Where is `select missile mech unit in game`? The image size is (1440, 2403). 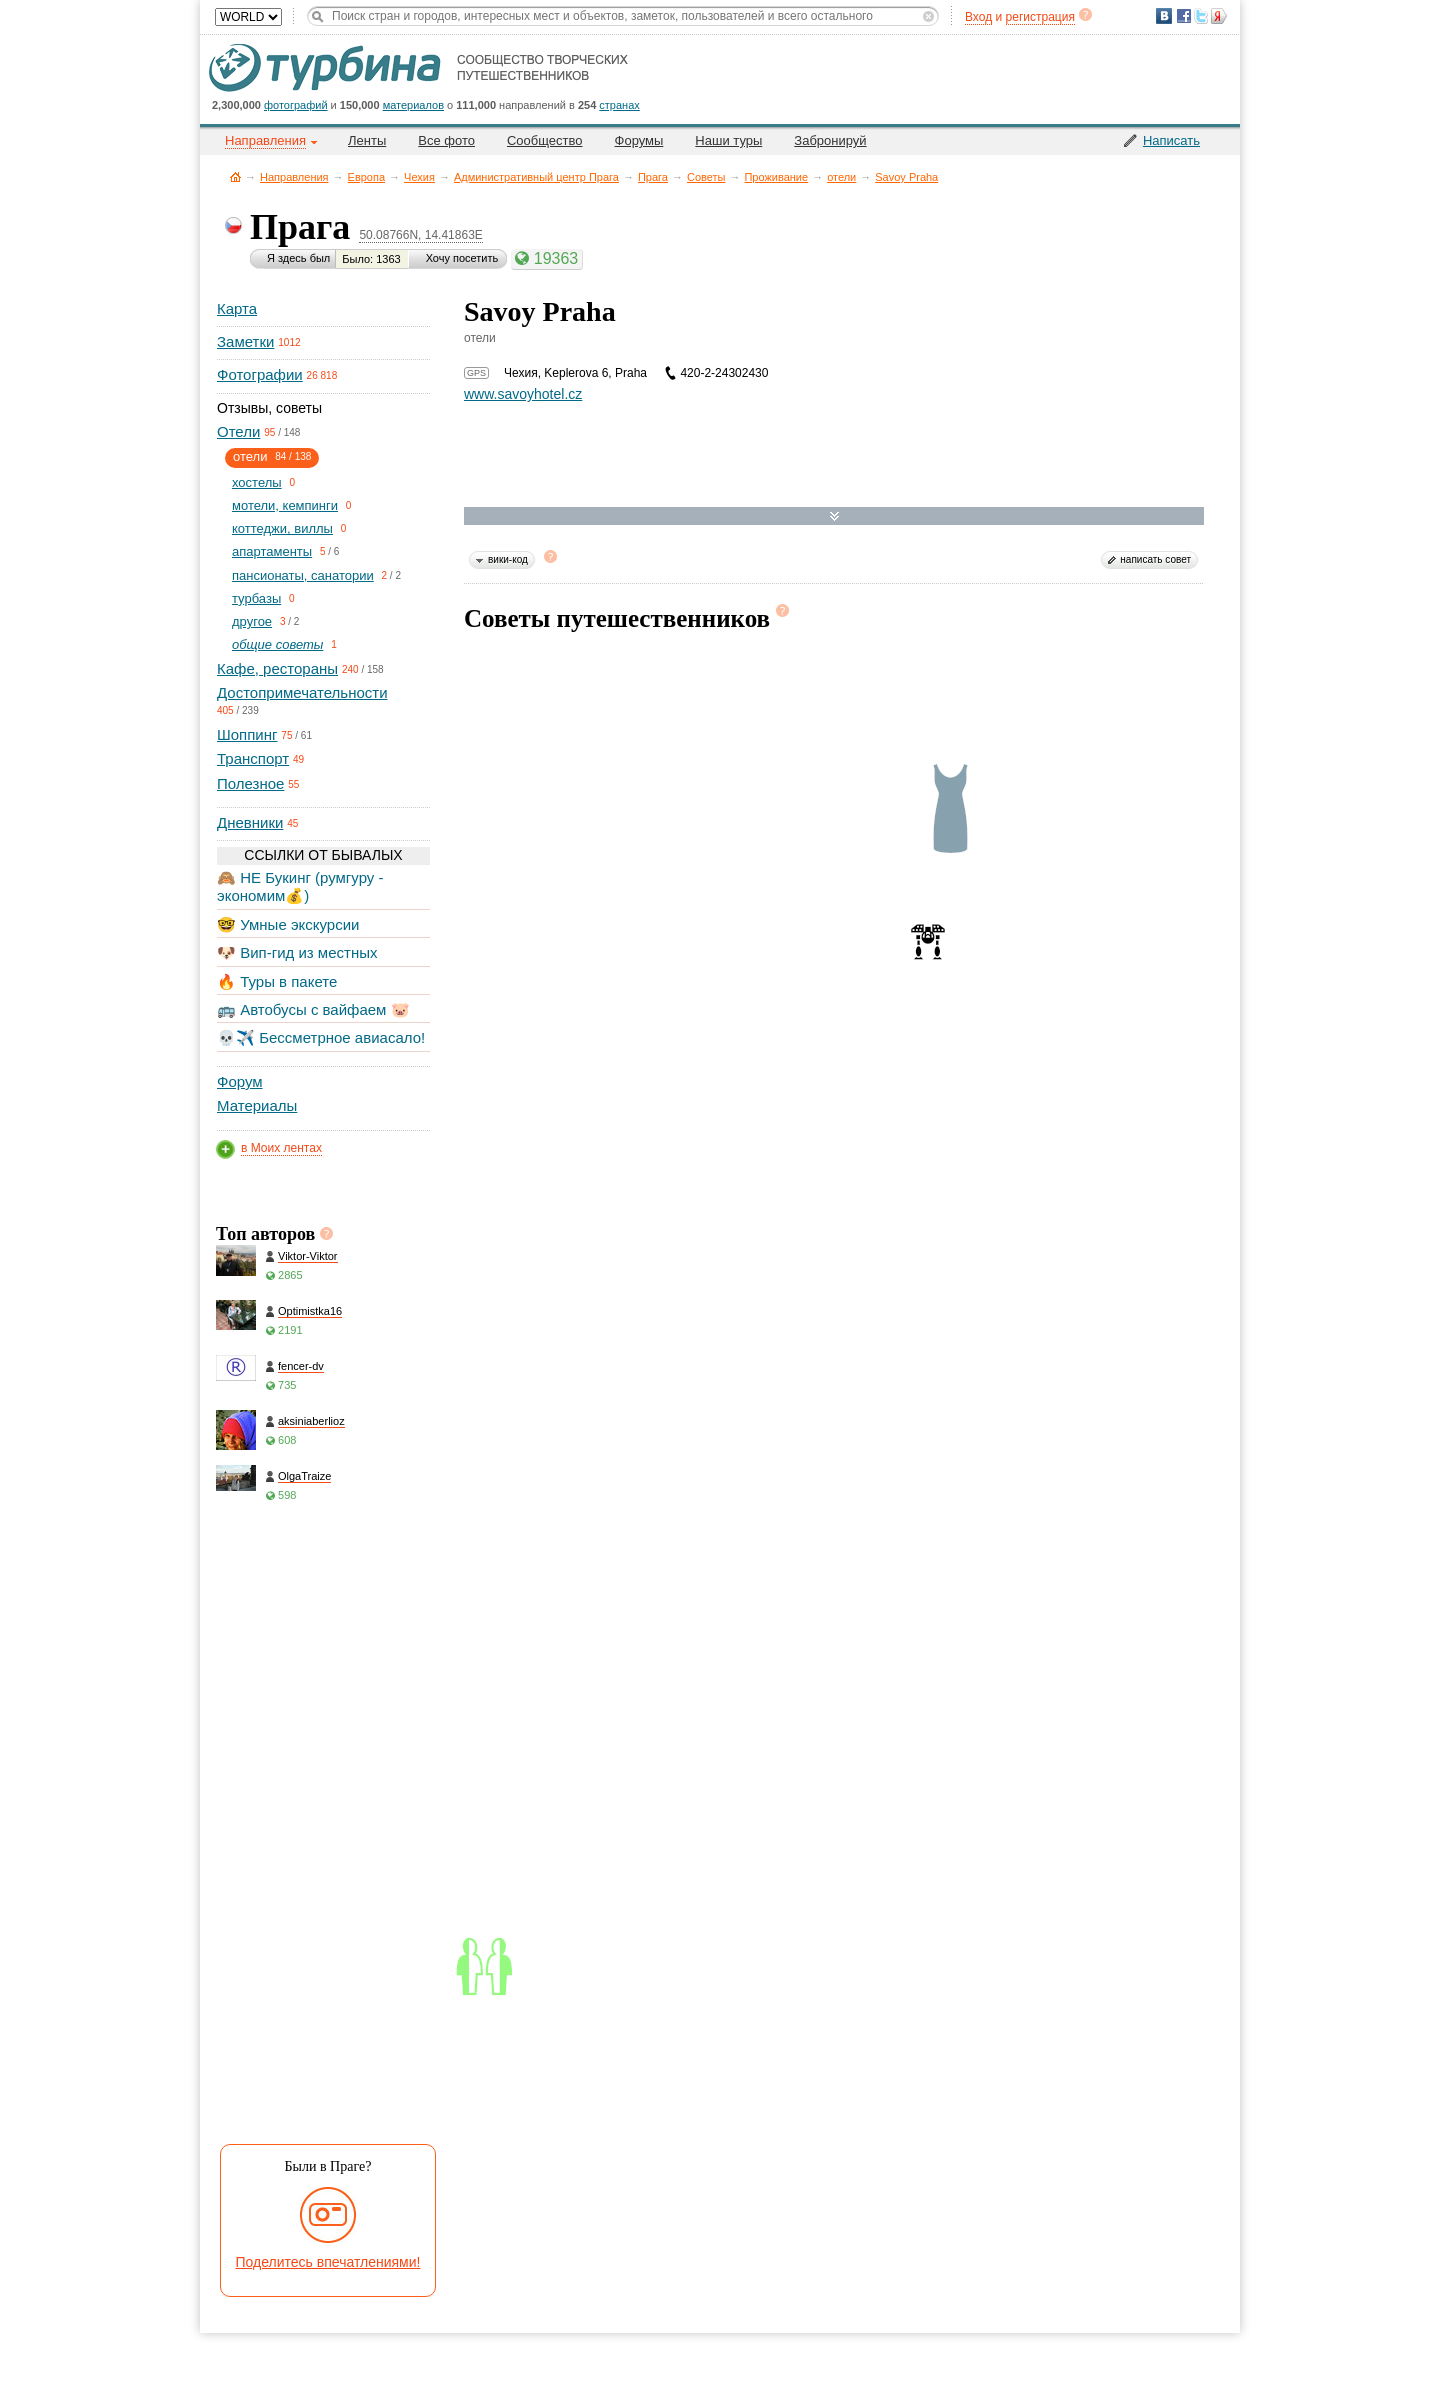
select missile mech unit in game is located at coordinates (928, 942).